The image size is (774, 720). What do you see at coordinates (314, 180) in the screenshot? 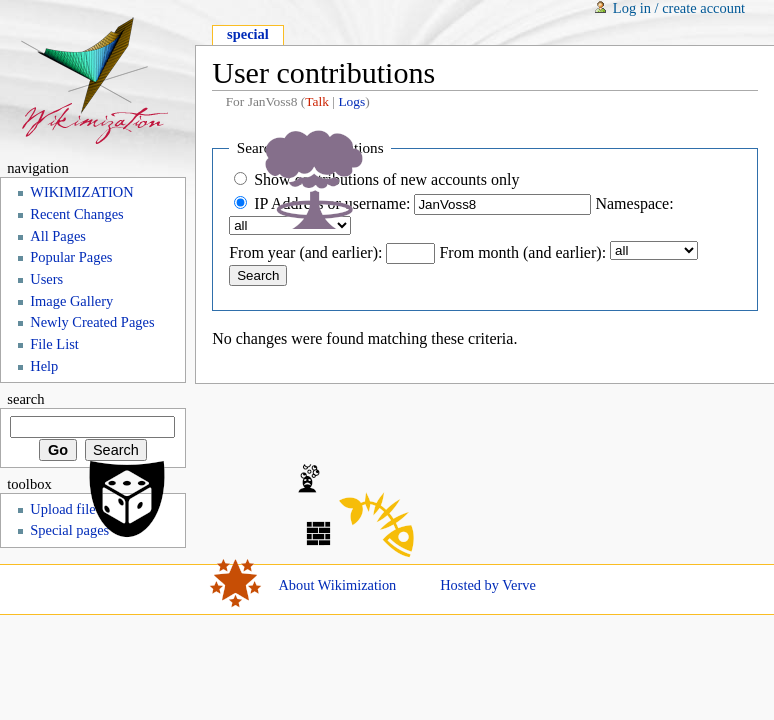
I see `indicates explosion or blast event in game` at bounding box center [314, 180].